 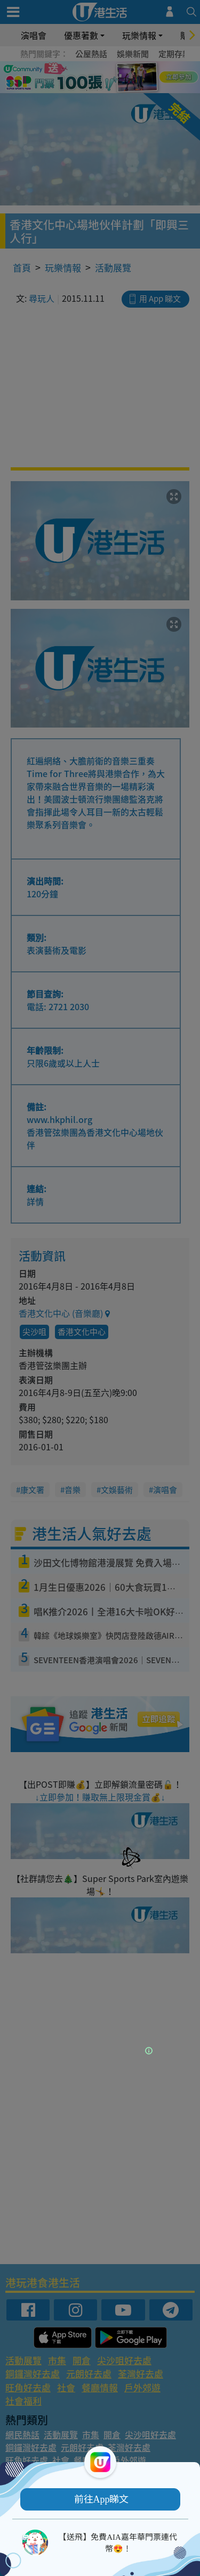 I want to click on launch Battle.net gaming platform, so click(x=129, y=1858).